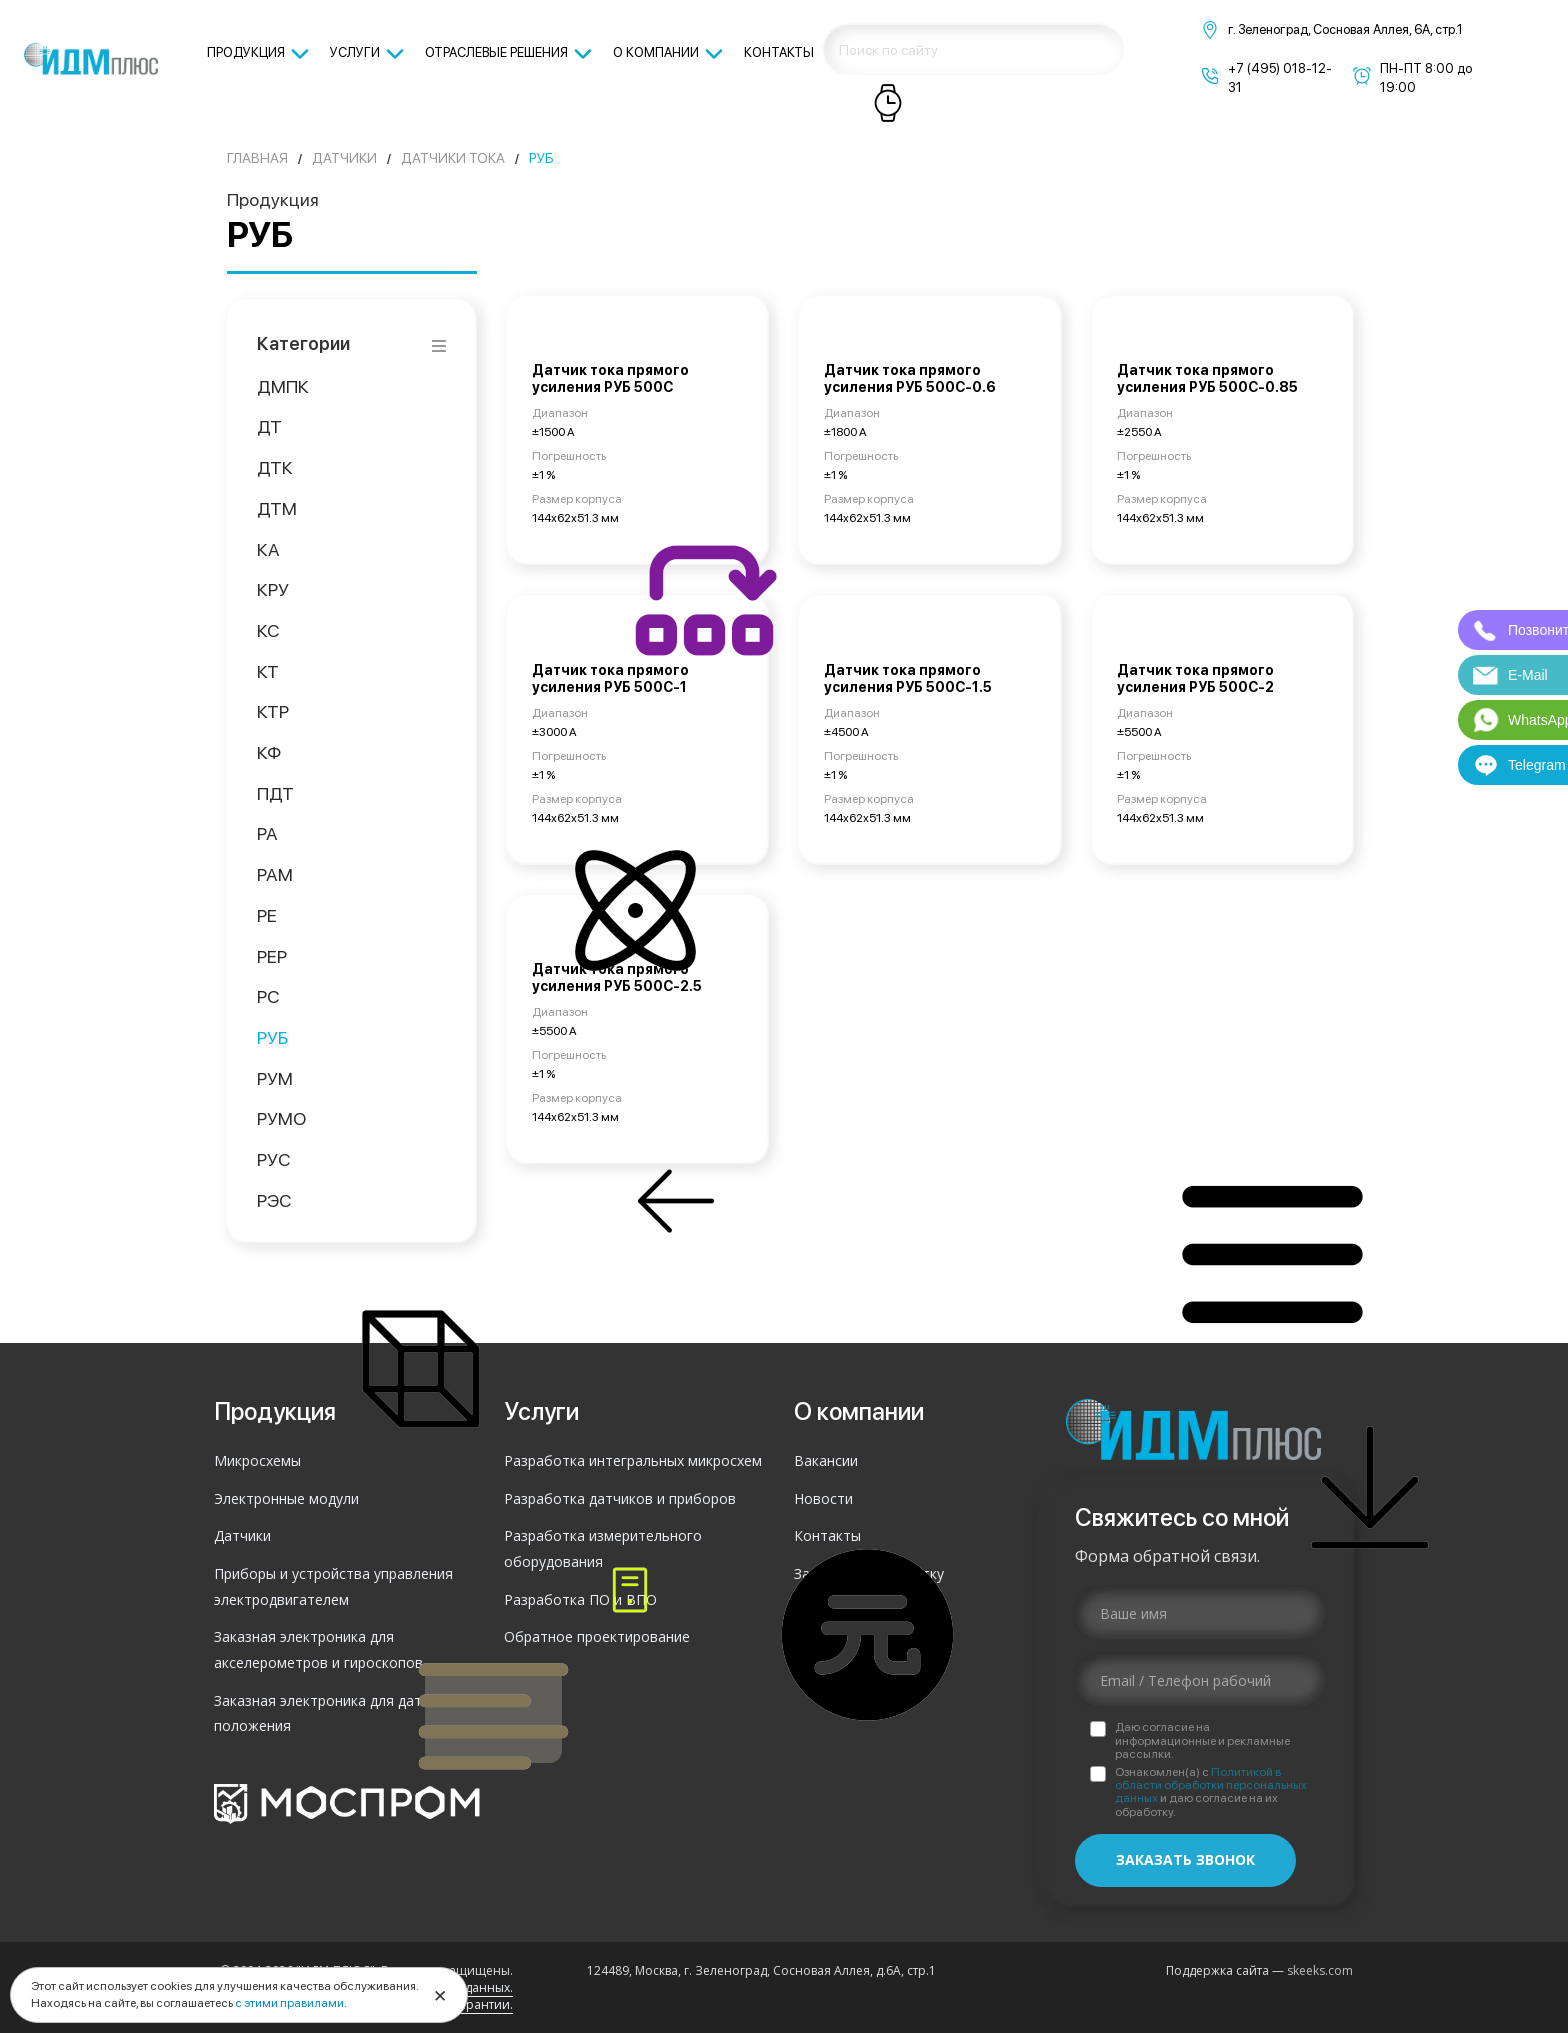 The height and width of the screenshot is (2033, 1568). Describe the element at coordinates (1370, 1490) in the screenshot. I see `download a file` at that location.